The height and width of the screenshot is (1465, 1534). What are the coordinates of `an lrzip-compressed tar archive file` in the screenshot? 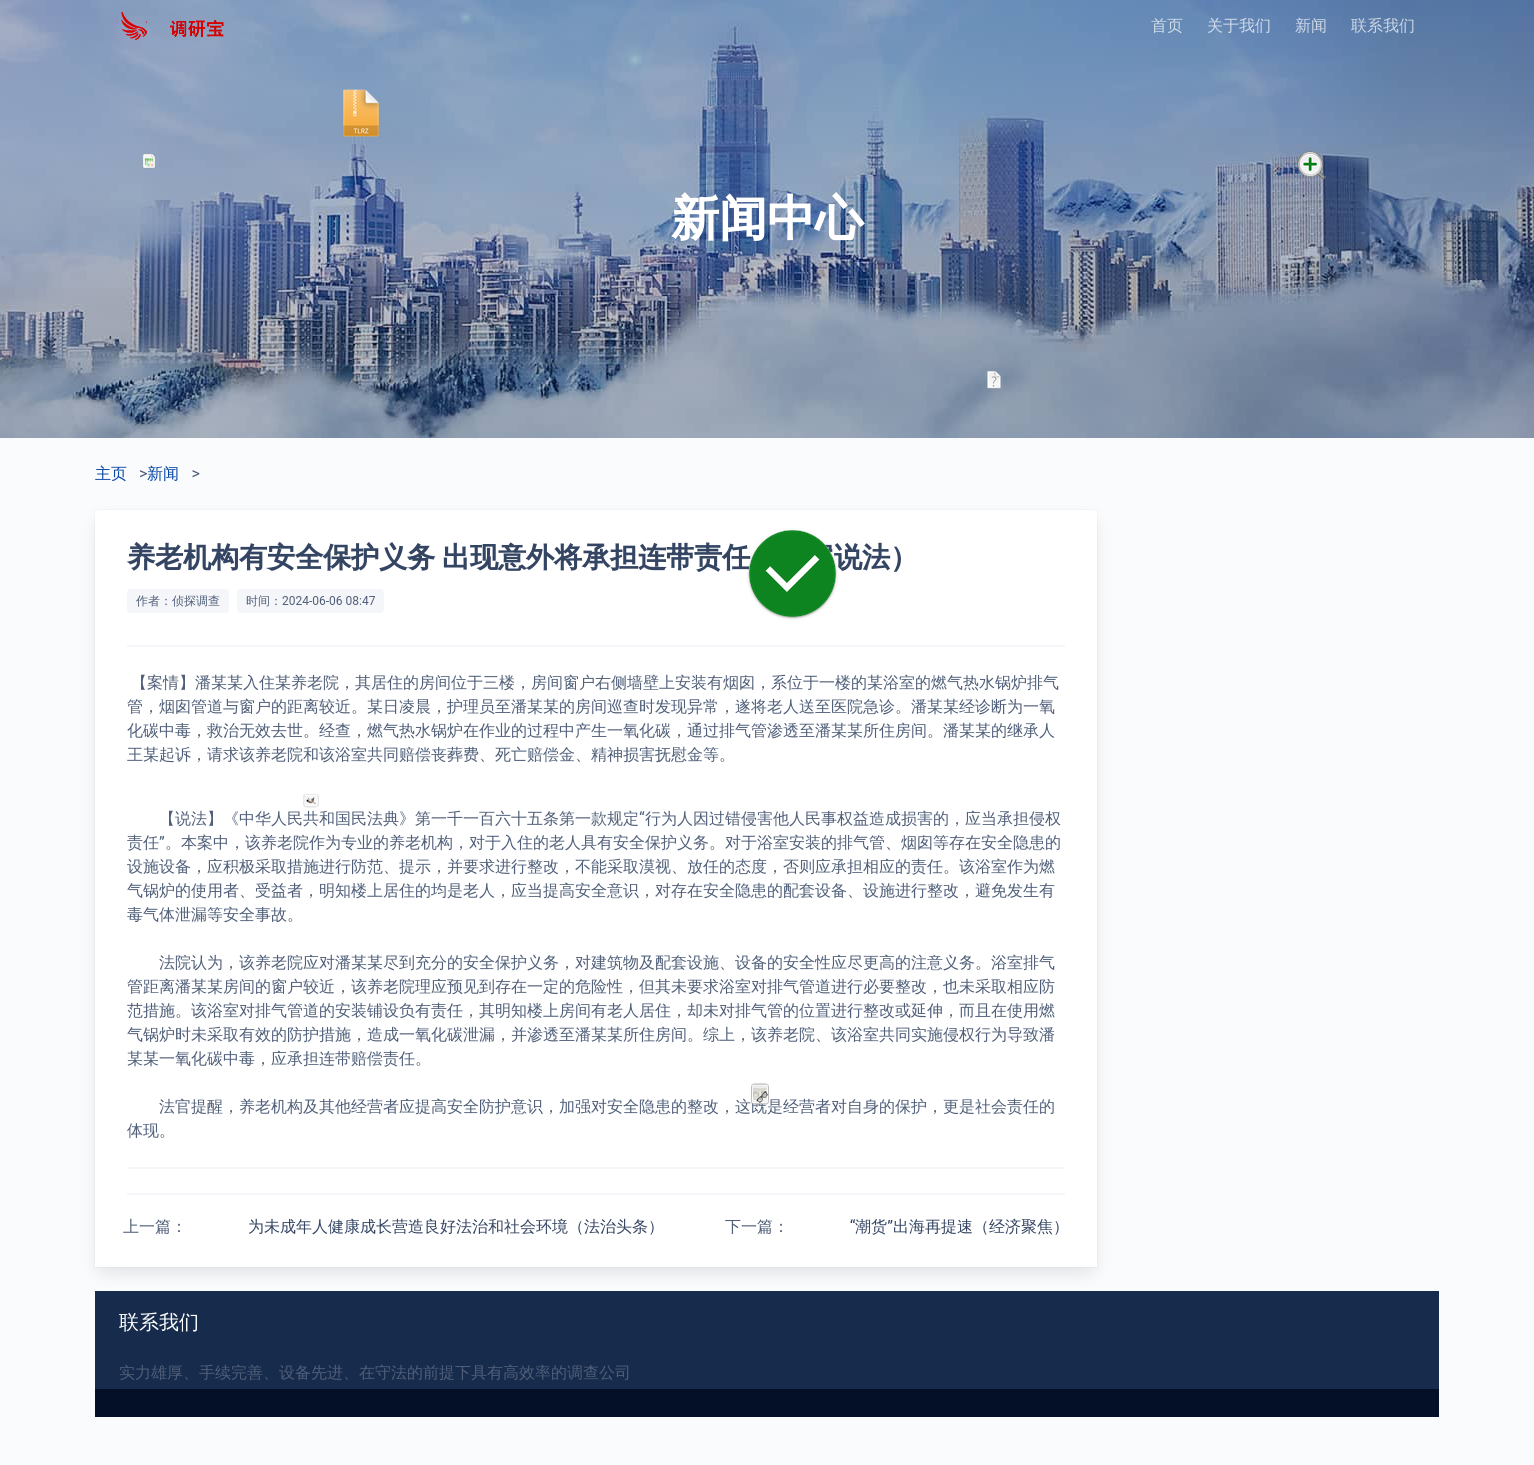 It's located at (361, 114).